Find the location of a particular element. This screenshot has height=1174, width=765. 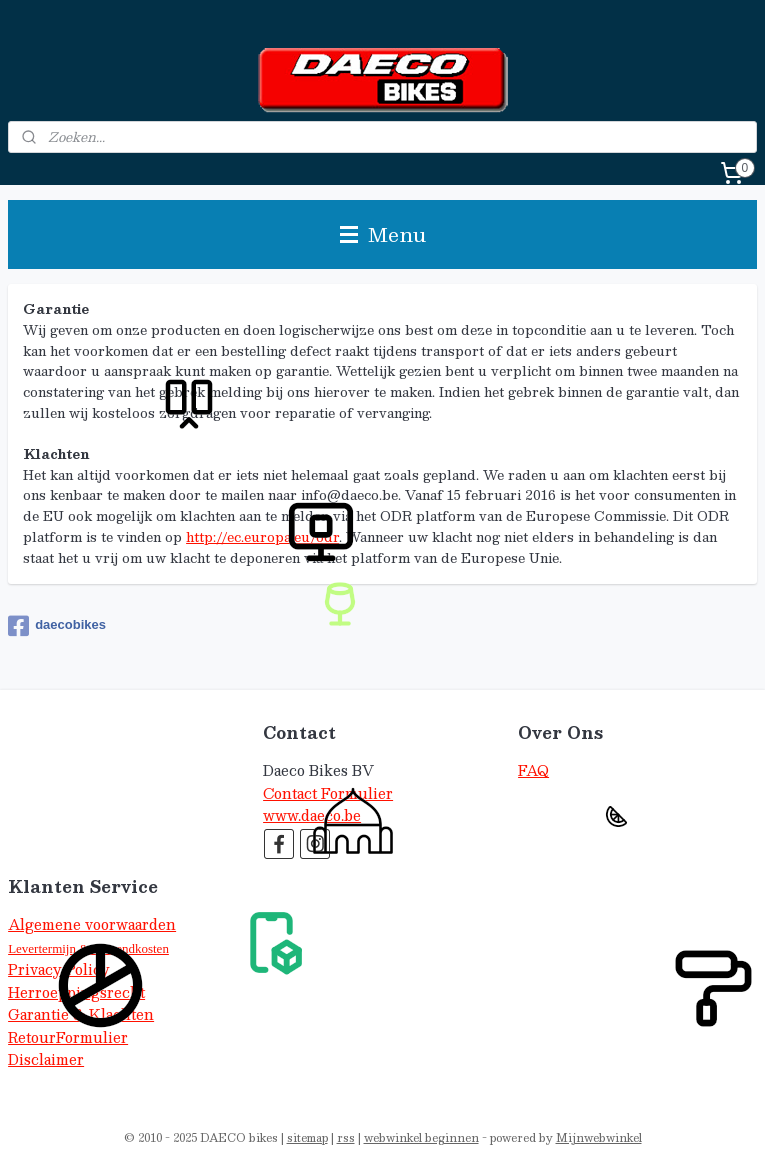

indicates citrus or fruit-related content is located at coordinates (616, 816).